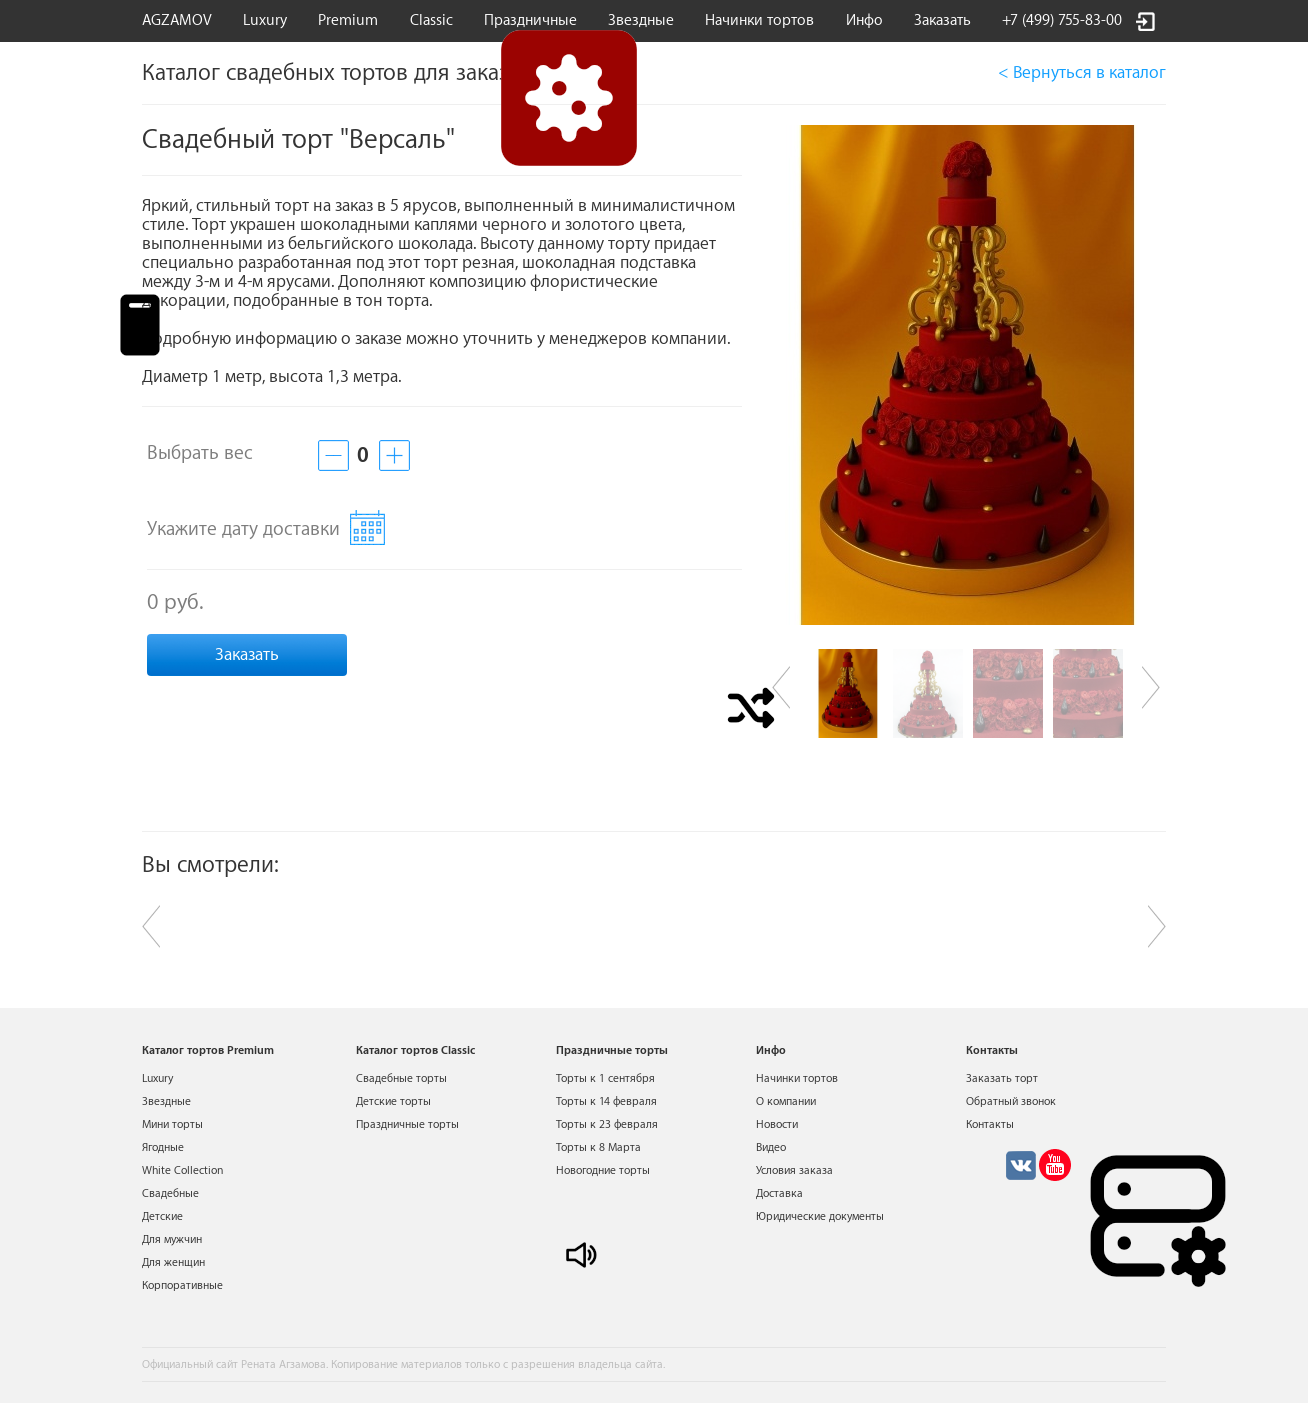 The height and width of the screenshot is (1403, 1308). I want to click on increase or unmute audio volume, so click(581, 1255).